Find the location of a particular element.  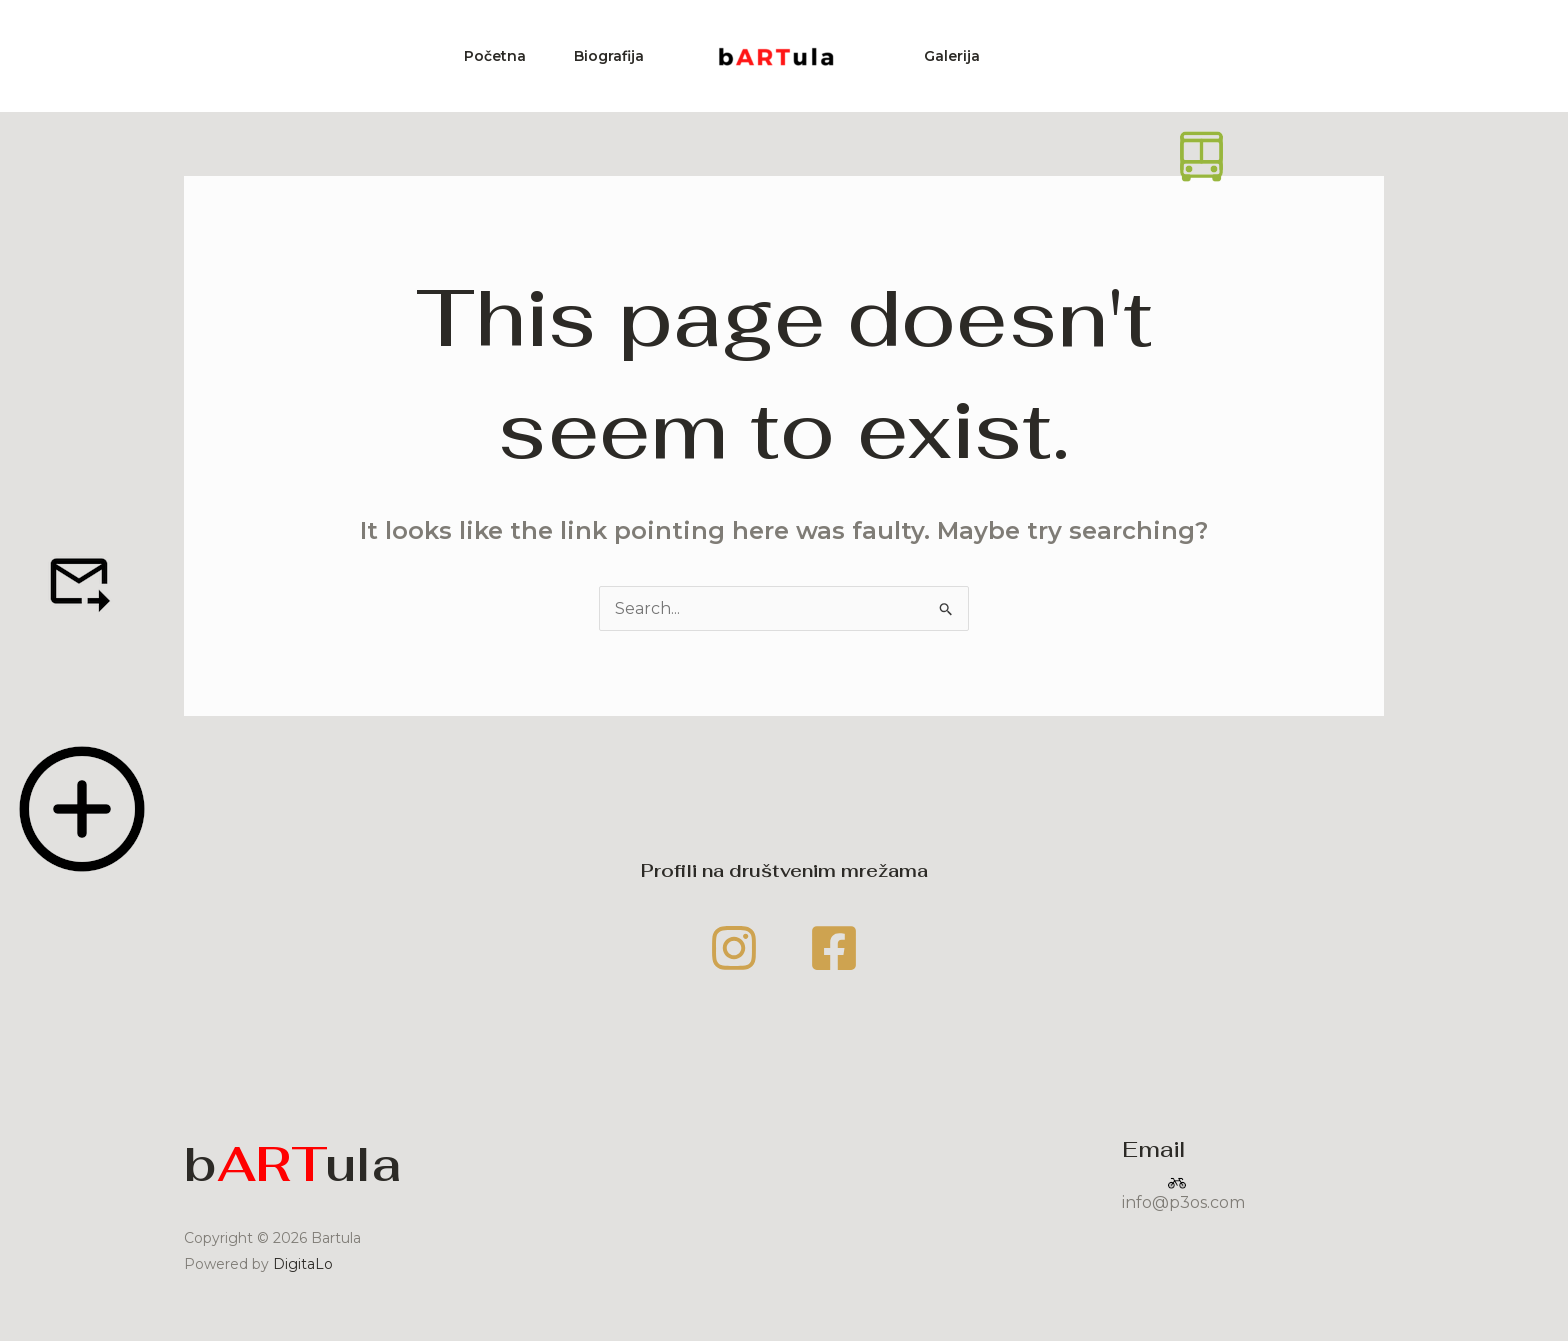

forward an email to another recipient is located at coordinates (79, 581).